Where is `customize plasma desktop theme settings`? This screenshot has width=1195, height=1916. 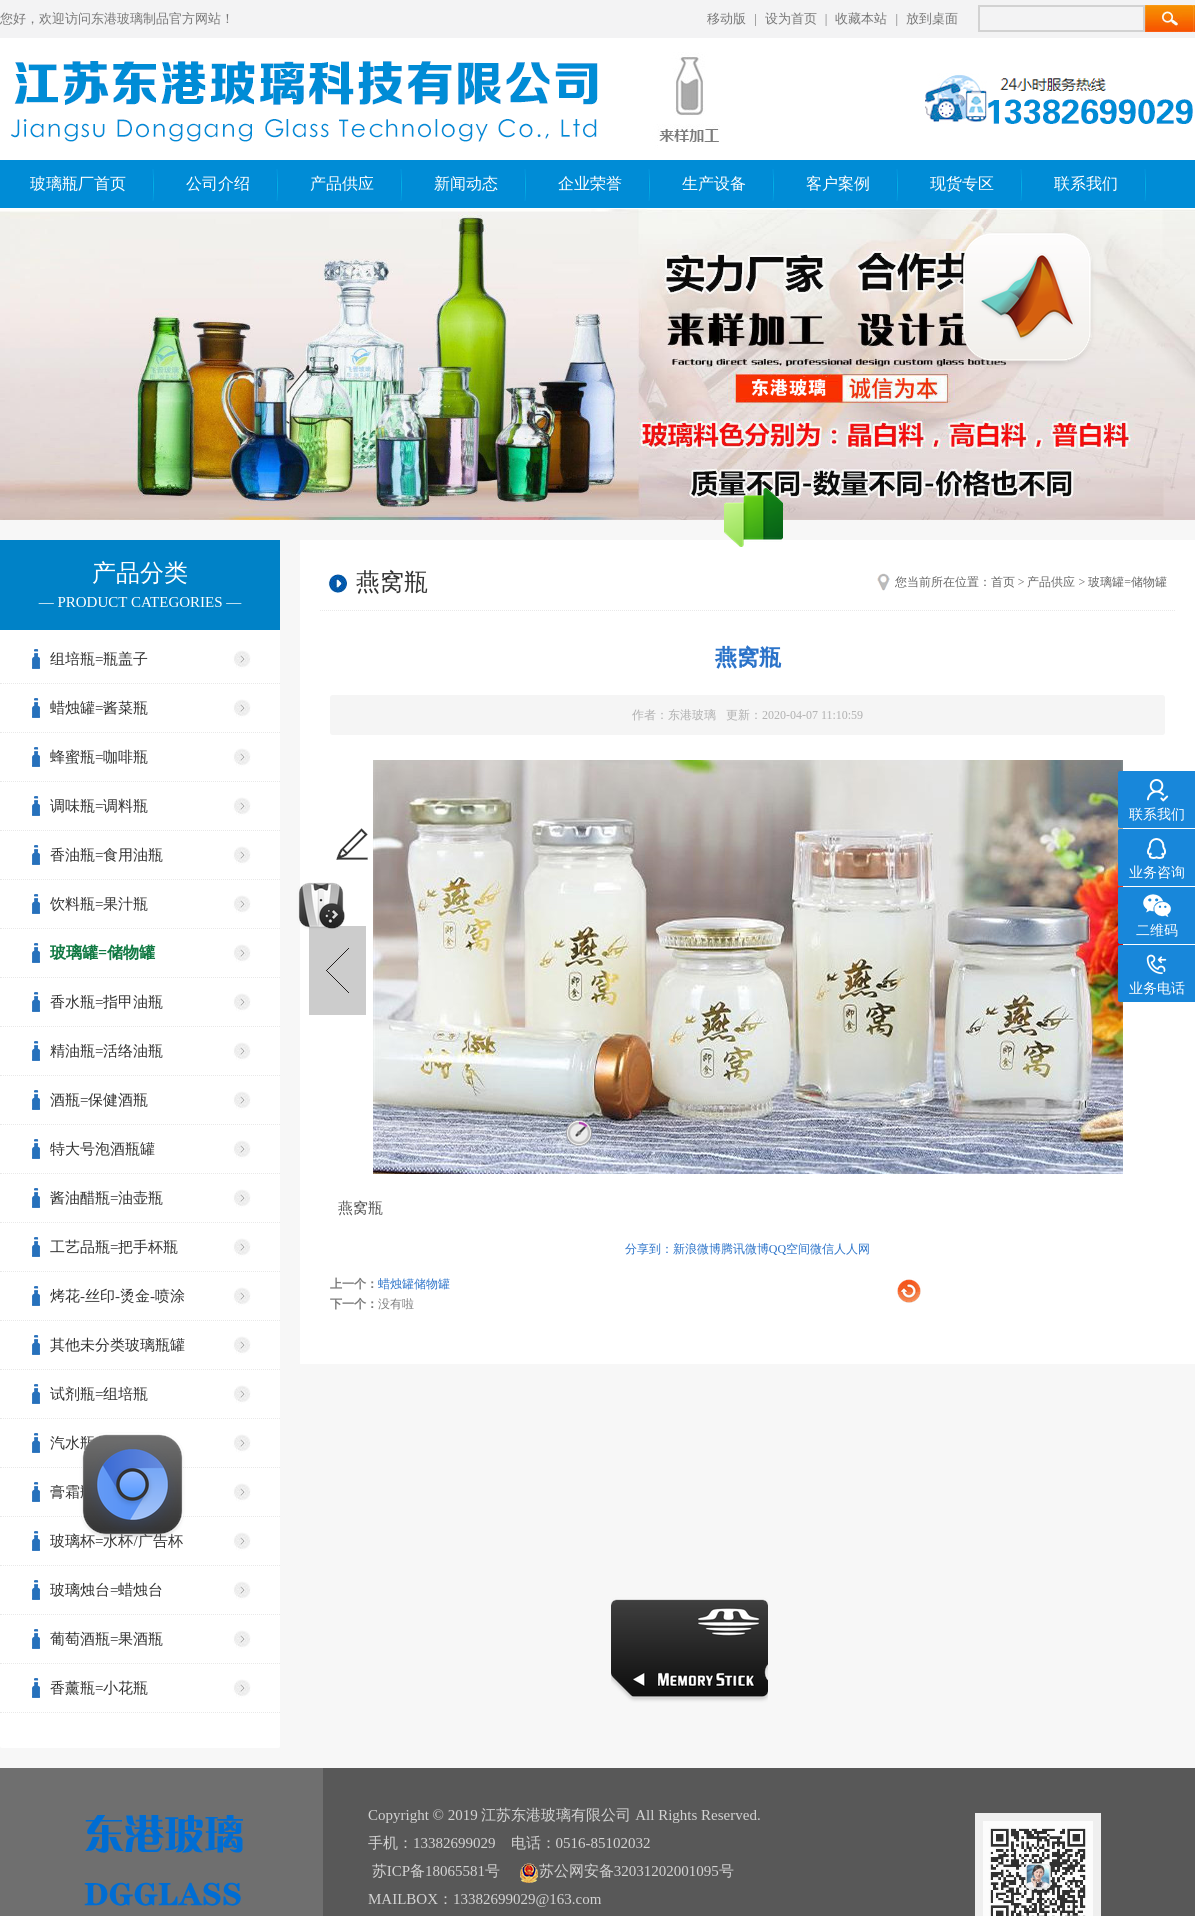
customize plasma desktop theme settings is located at coordinates (321, 905).